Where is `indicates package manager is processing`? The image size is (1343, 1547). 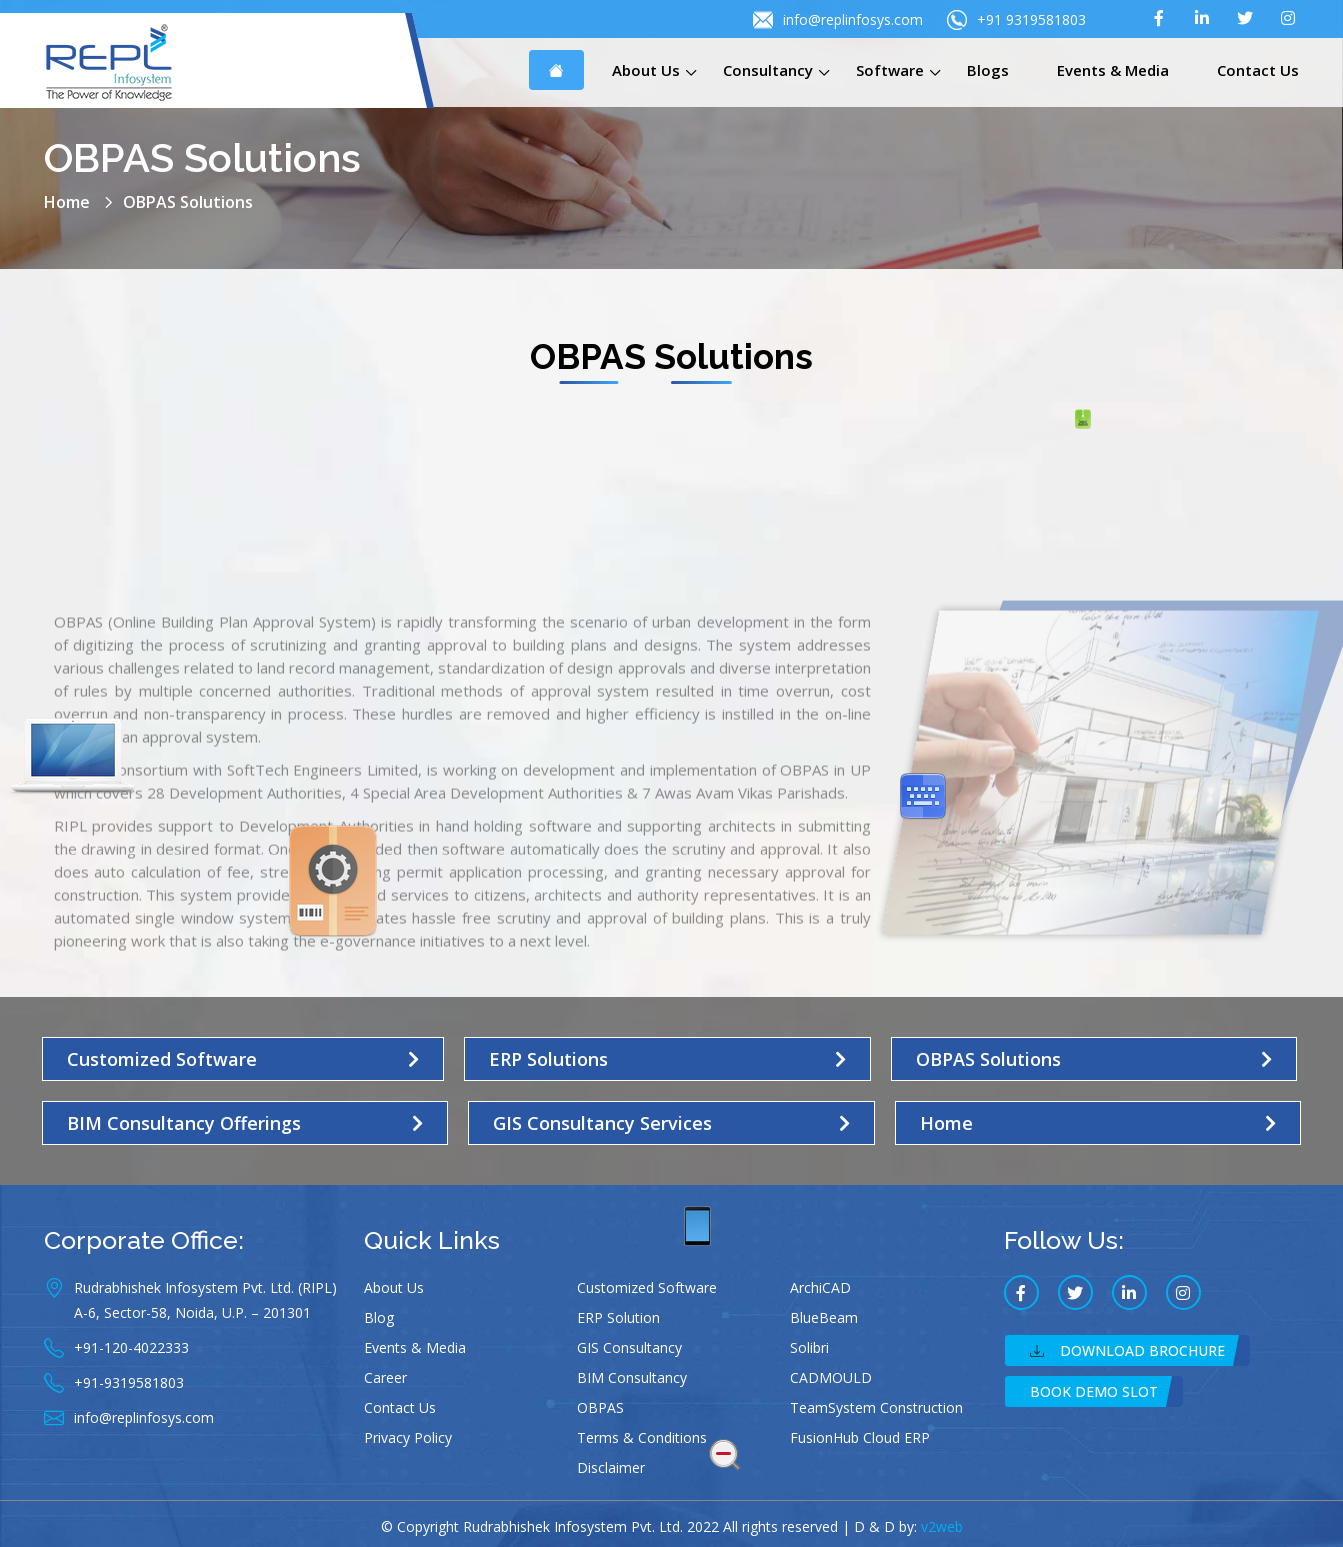 indicates package manager is processing is located at coordinates (333, 881).